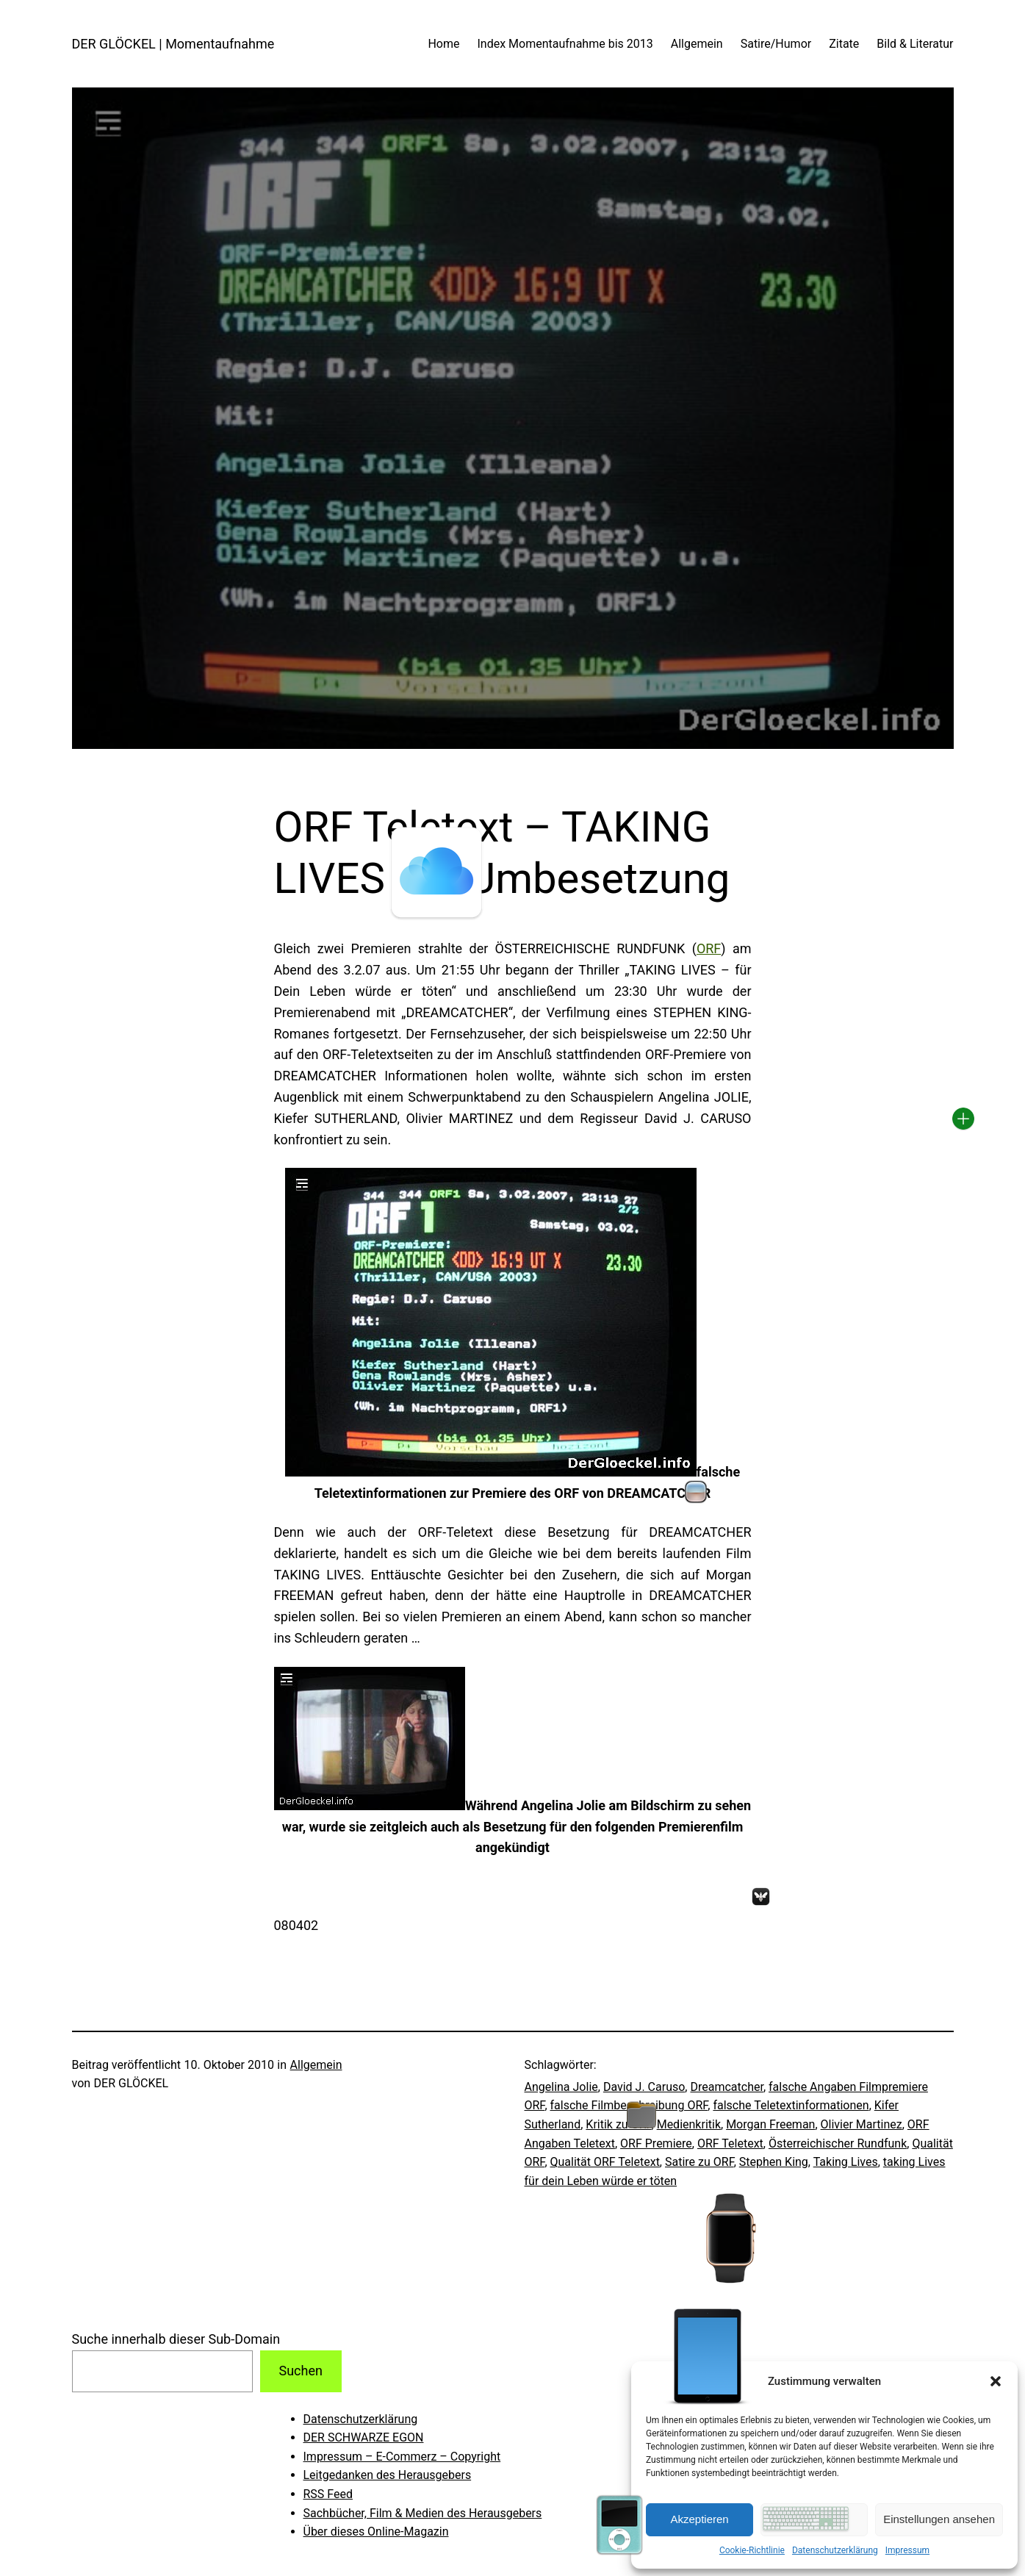 The height and width of the screenshot is (2576, 1025). Describe the element at coordinates (805, 2518) in the screenshot. I see `bluetooth keyboard connected successfully` at that location.